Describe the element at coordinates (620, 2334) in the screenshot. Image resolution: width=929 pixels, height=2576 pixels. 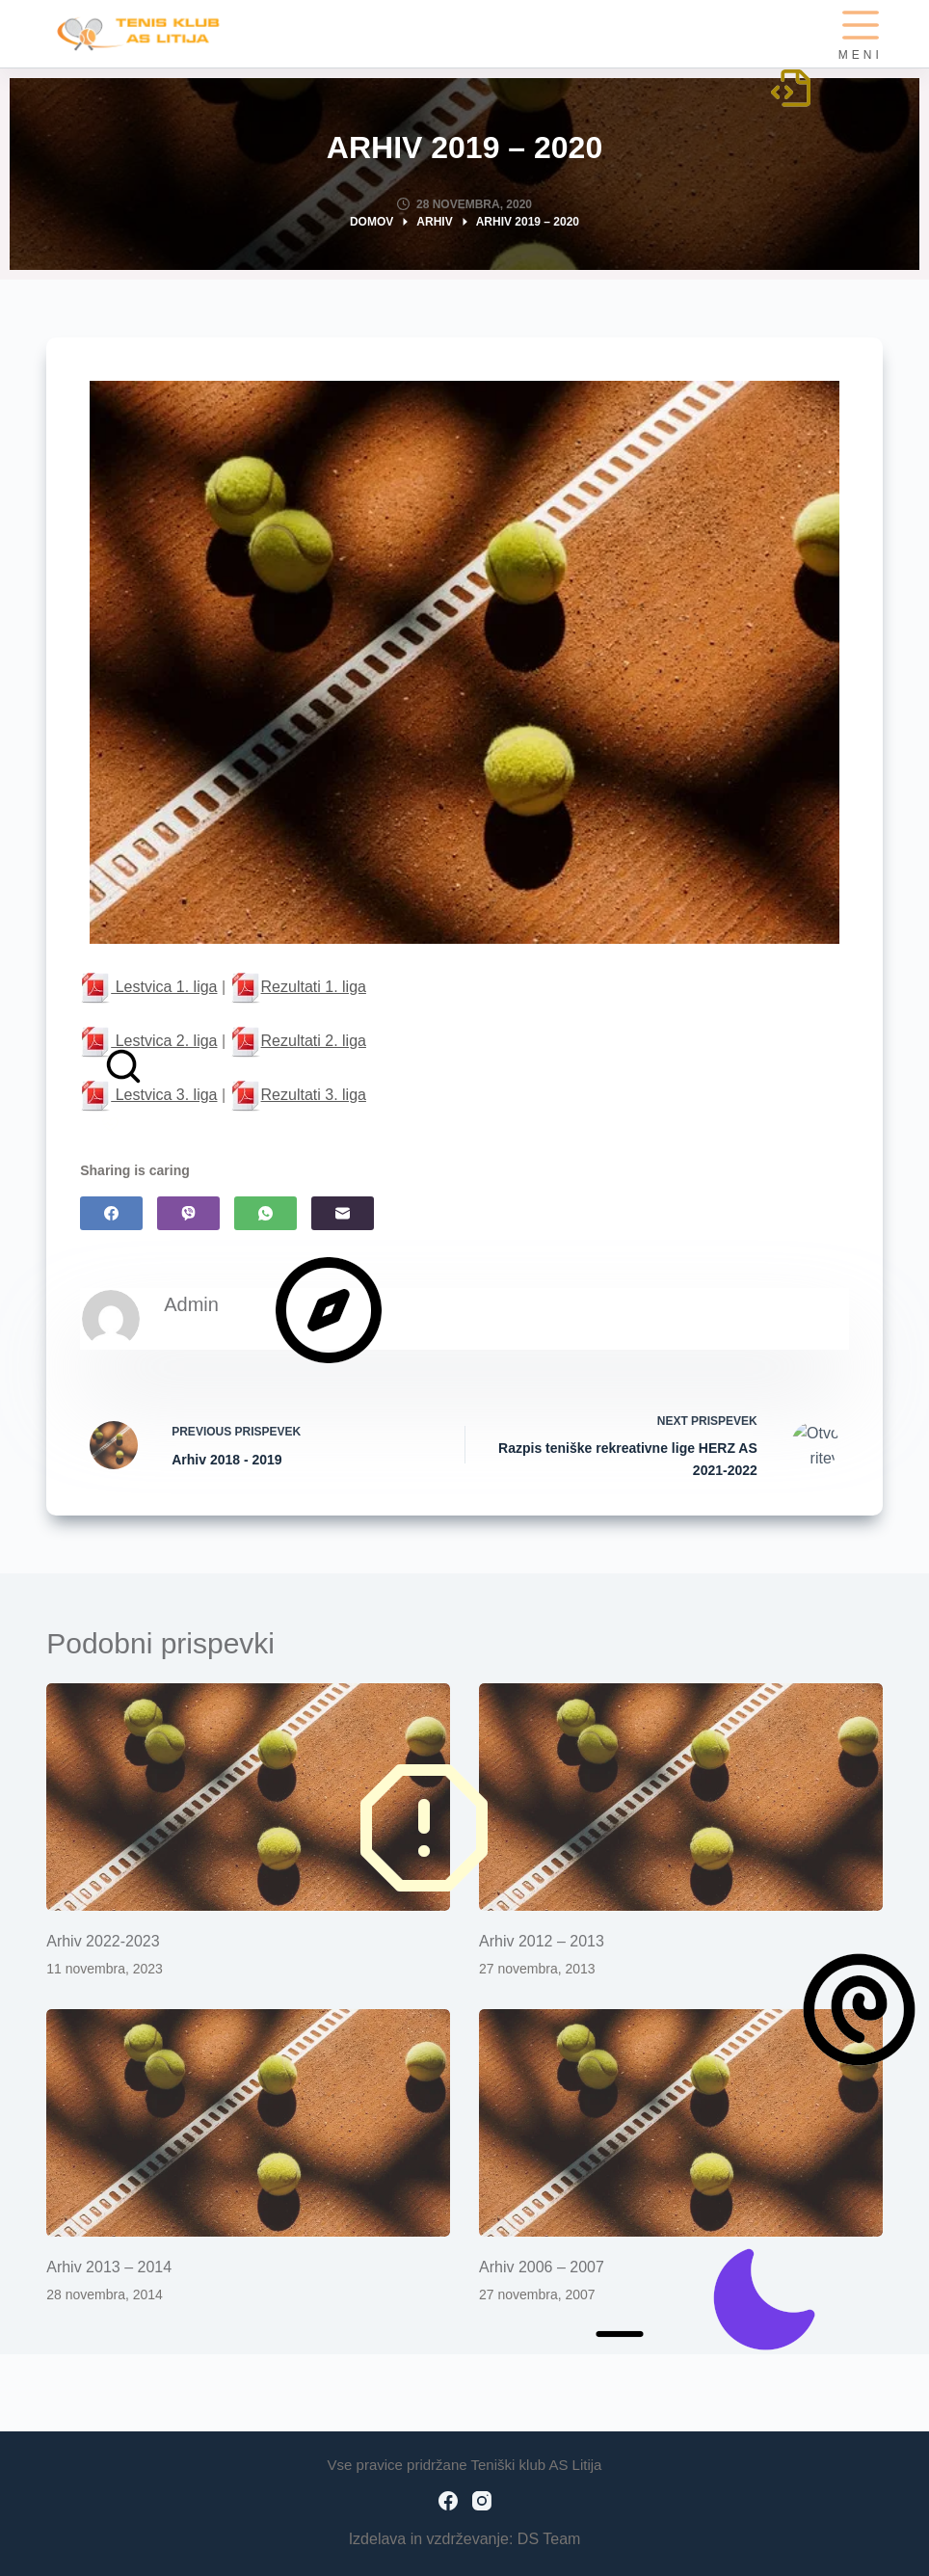
I see `decrease quantity or value` at that location.